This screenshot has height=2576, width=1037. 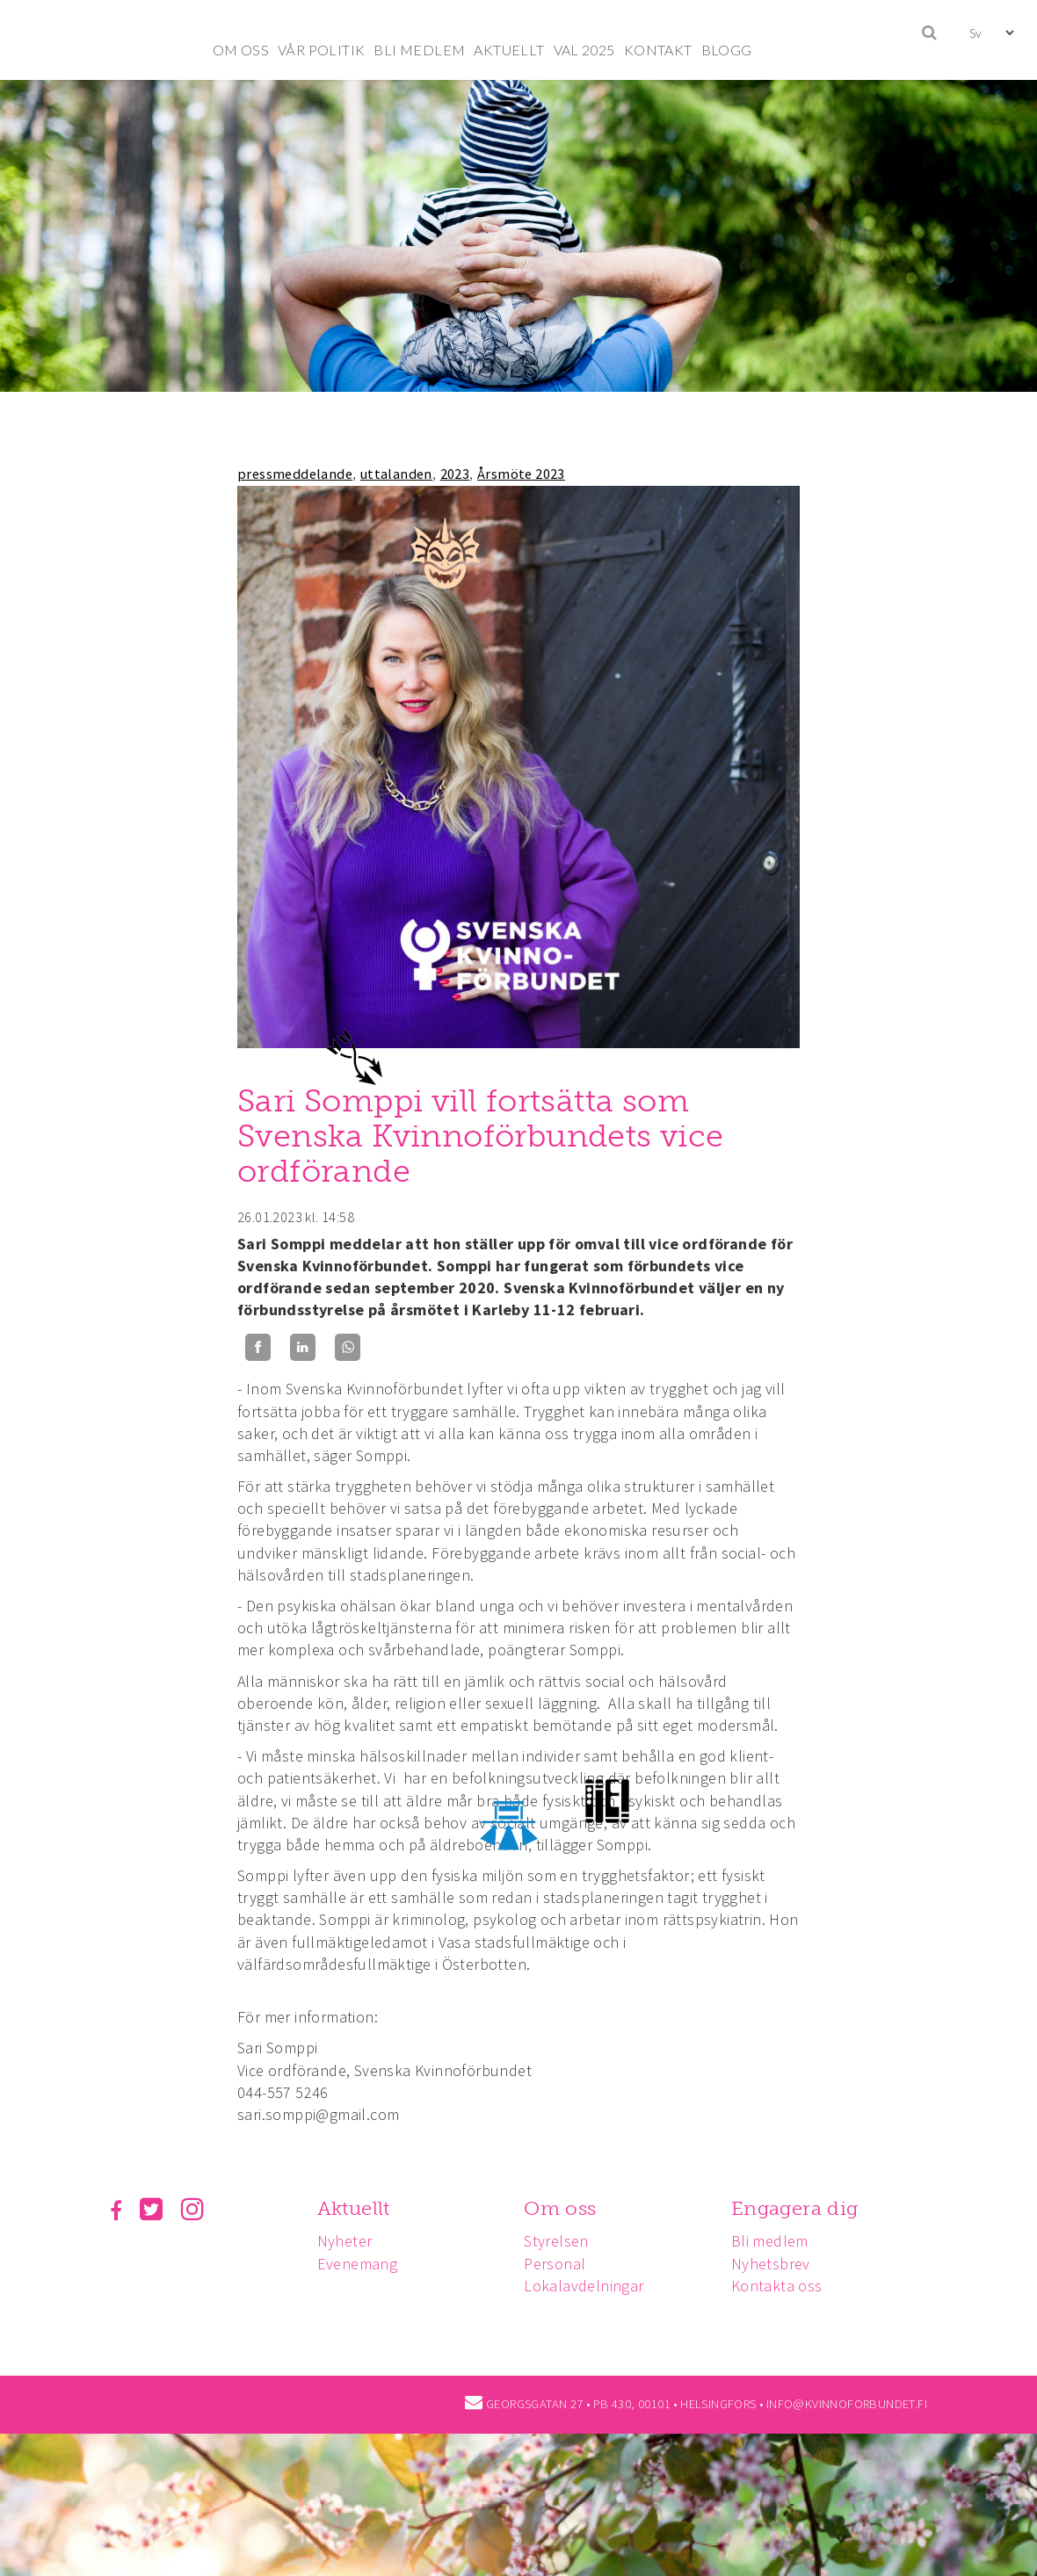 What do you see at coordinates (607, 1801) in the screenshot?
I see `access your library or book collection` at bounding box center [607, 1801].